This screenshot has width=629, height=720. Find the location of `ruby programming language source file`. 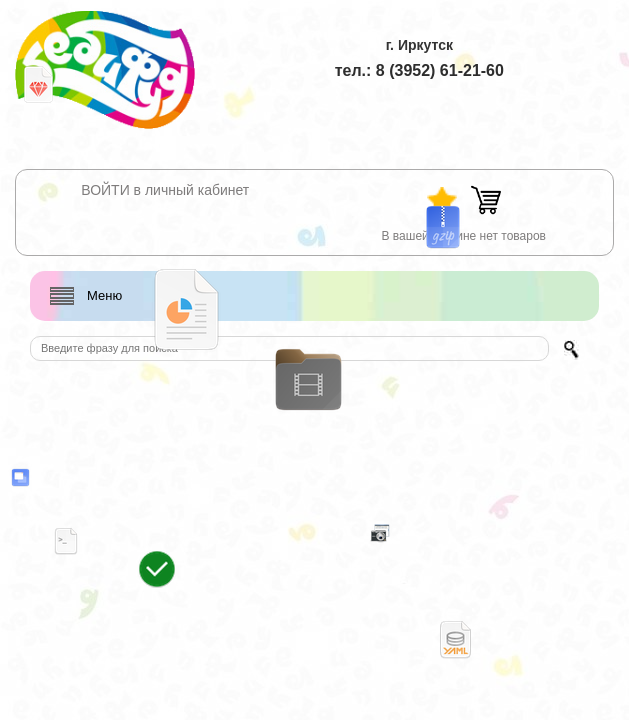

ruby programming language source file is located at coordinates (38, 84).